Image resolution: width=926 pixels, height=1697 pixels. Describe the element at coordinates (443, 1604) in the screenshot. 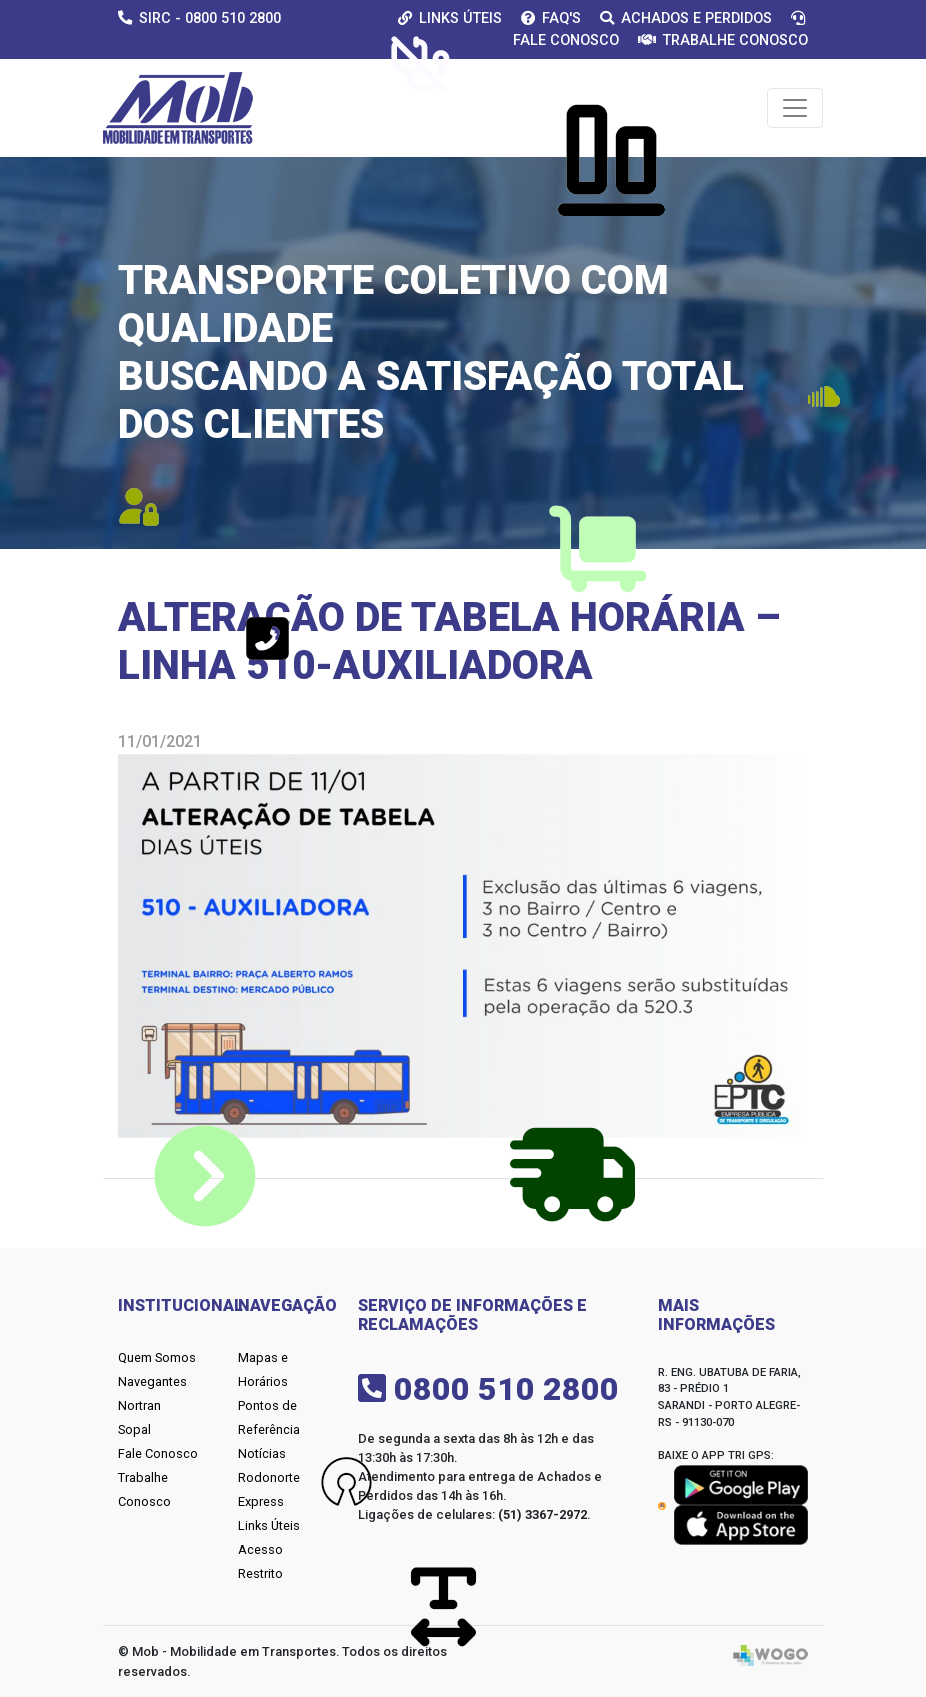

I see `adjust text width or horizontal spacing` at that location.